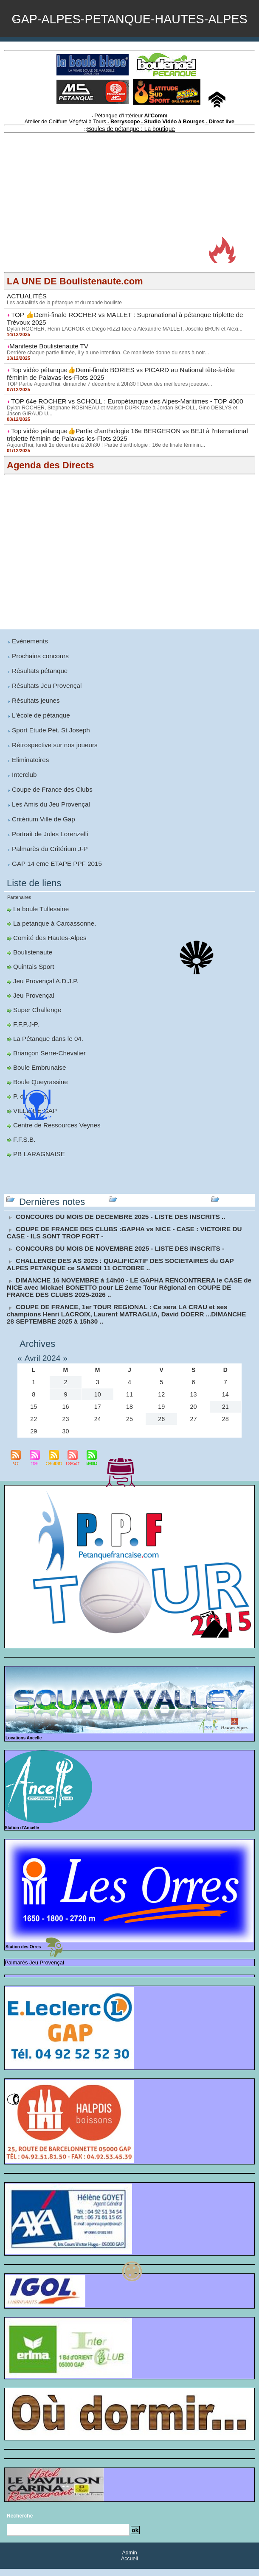 The image size is (259, 2576). What do you see at coordinates (121, 1472) in the screenshot?
I see `select claymore mine weapon or trap` at bounding box center [121, 1472].